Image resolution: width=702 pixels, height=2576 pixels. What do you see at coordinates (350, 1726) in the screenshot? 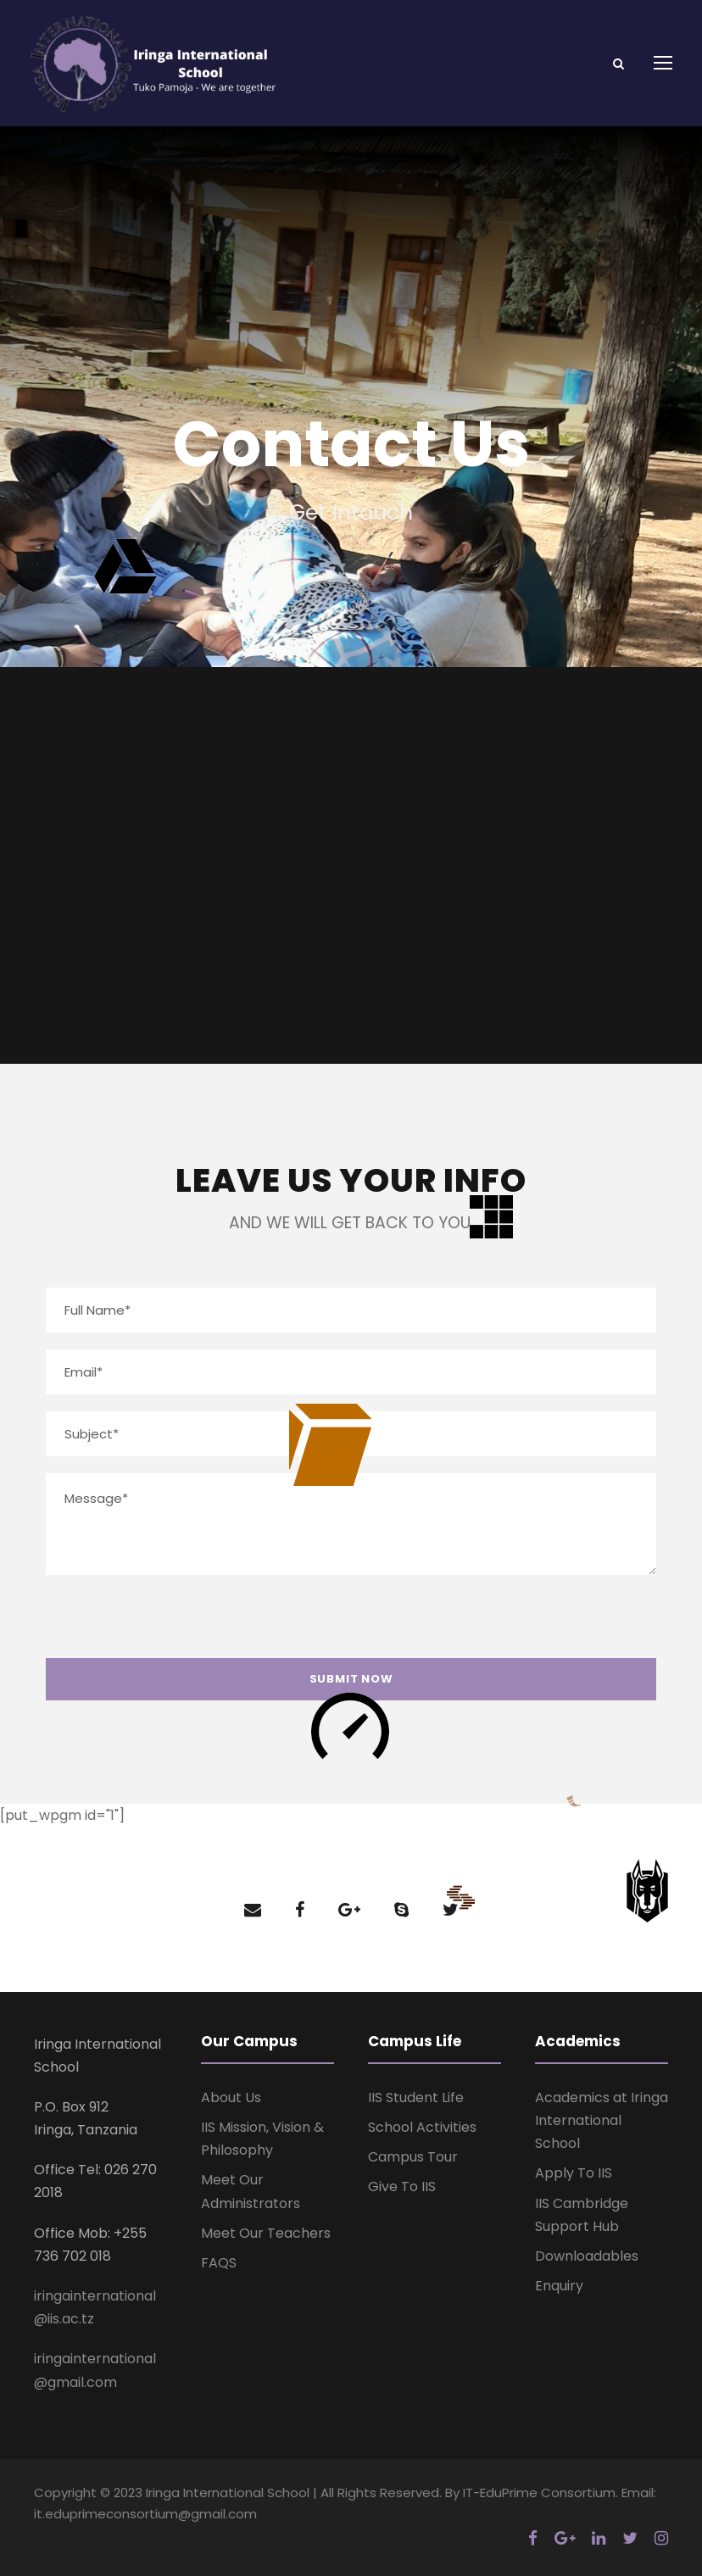
I see `open the Speedtest app` at bounding box center [350, 1726].